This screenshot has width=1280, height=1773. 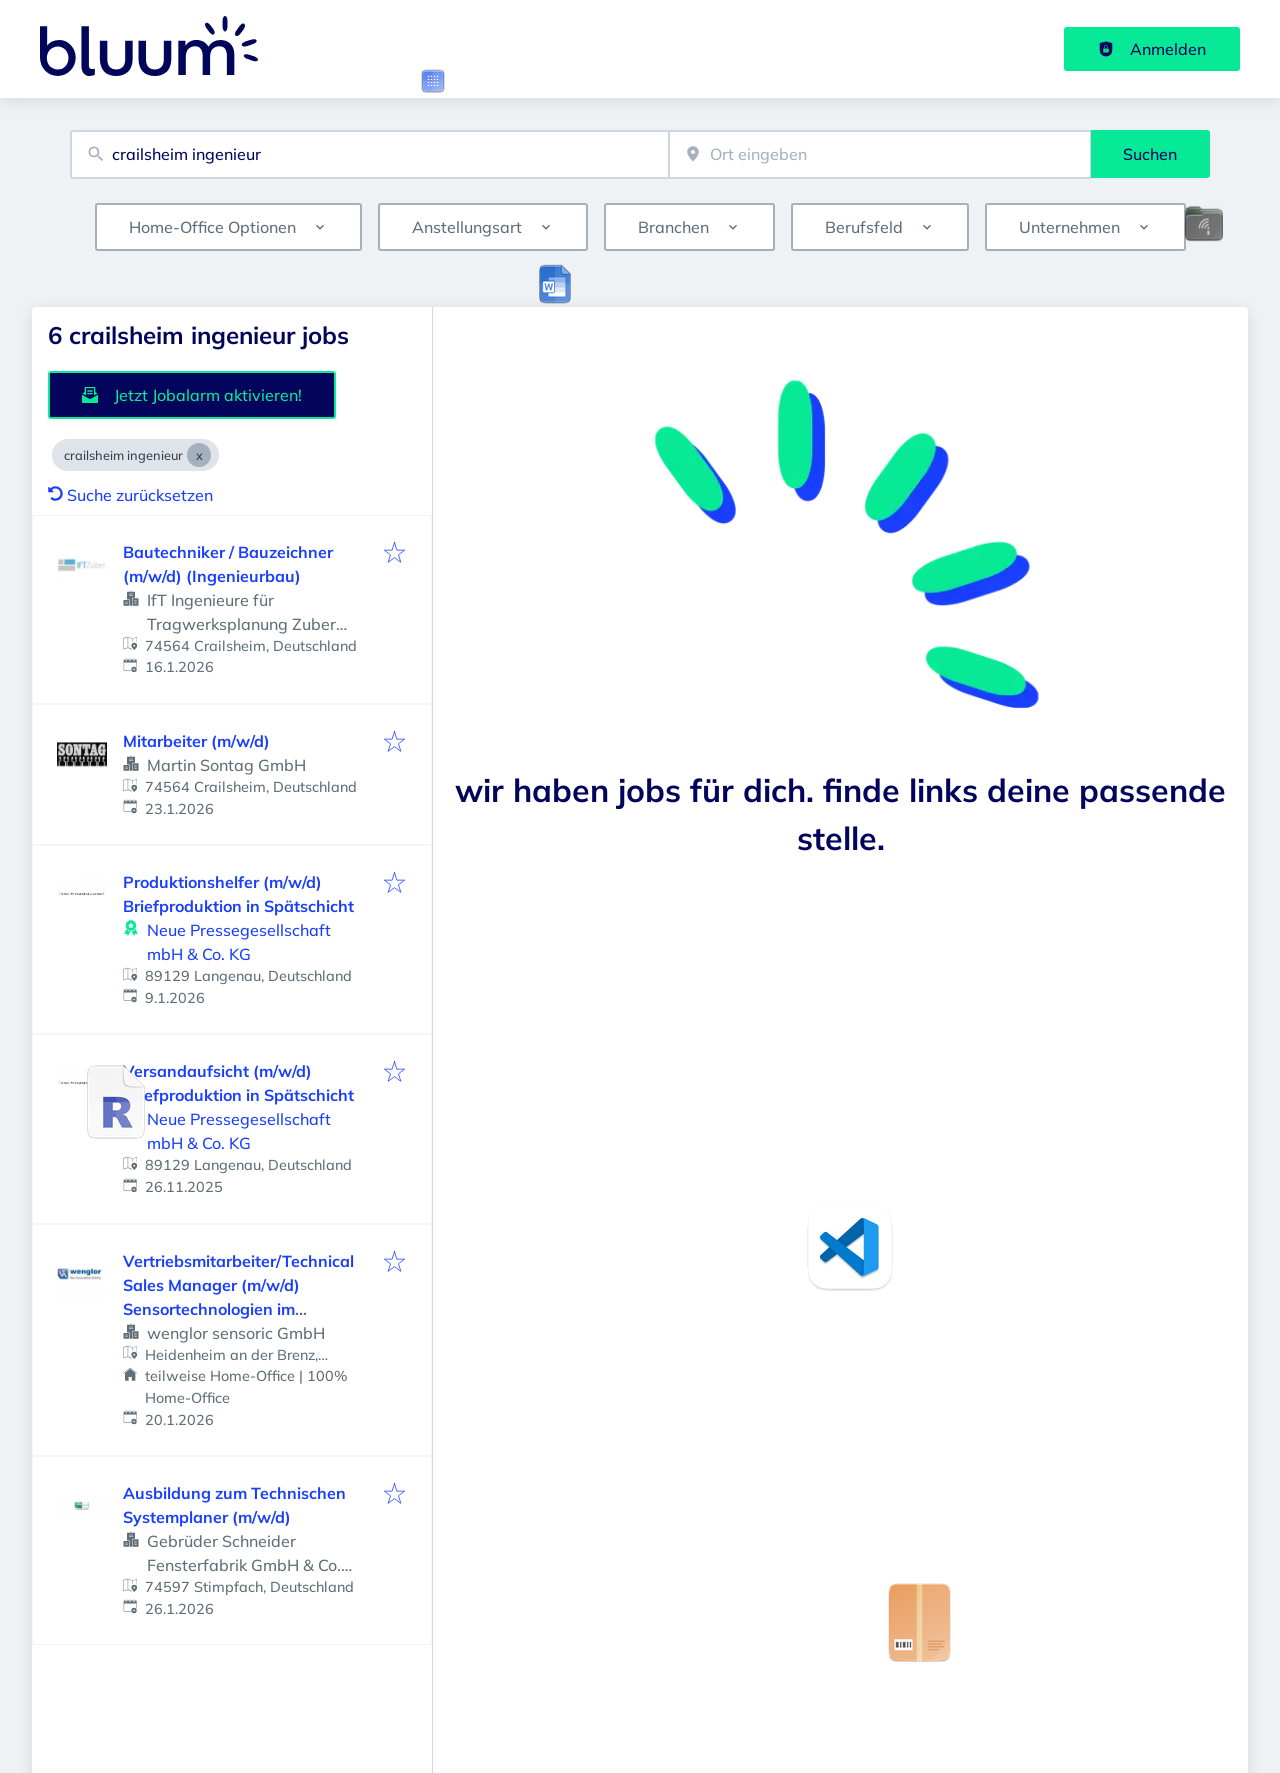 I want to click on open insync cloud sync folder, so click(x=1204, y=223).